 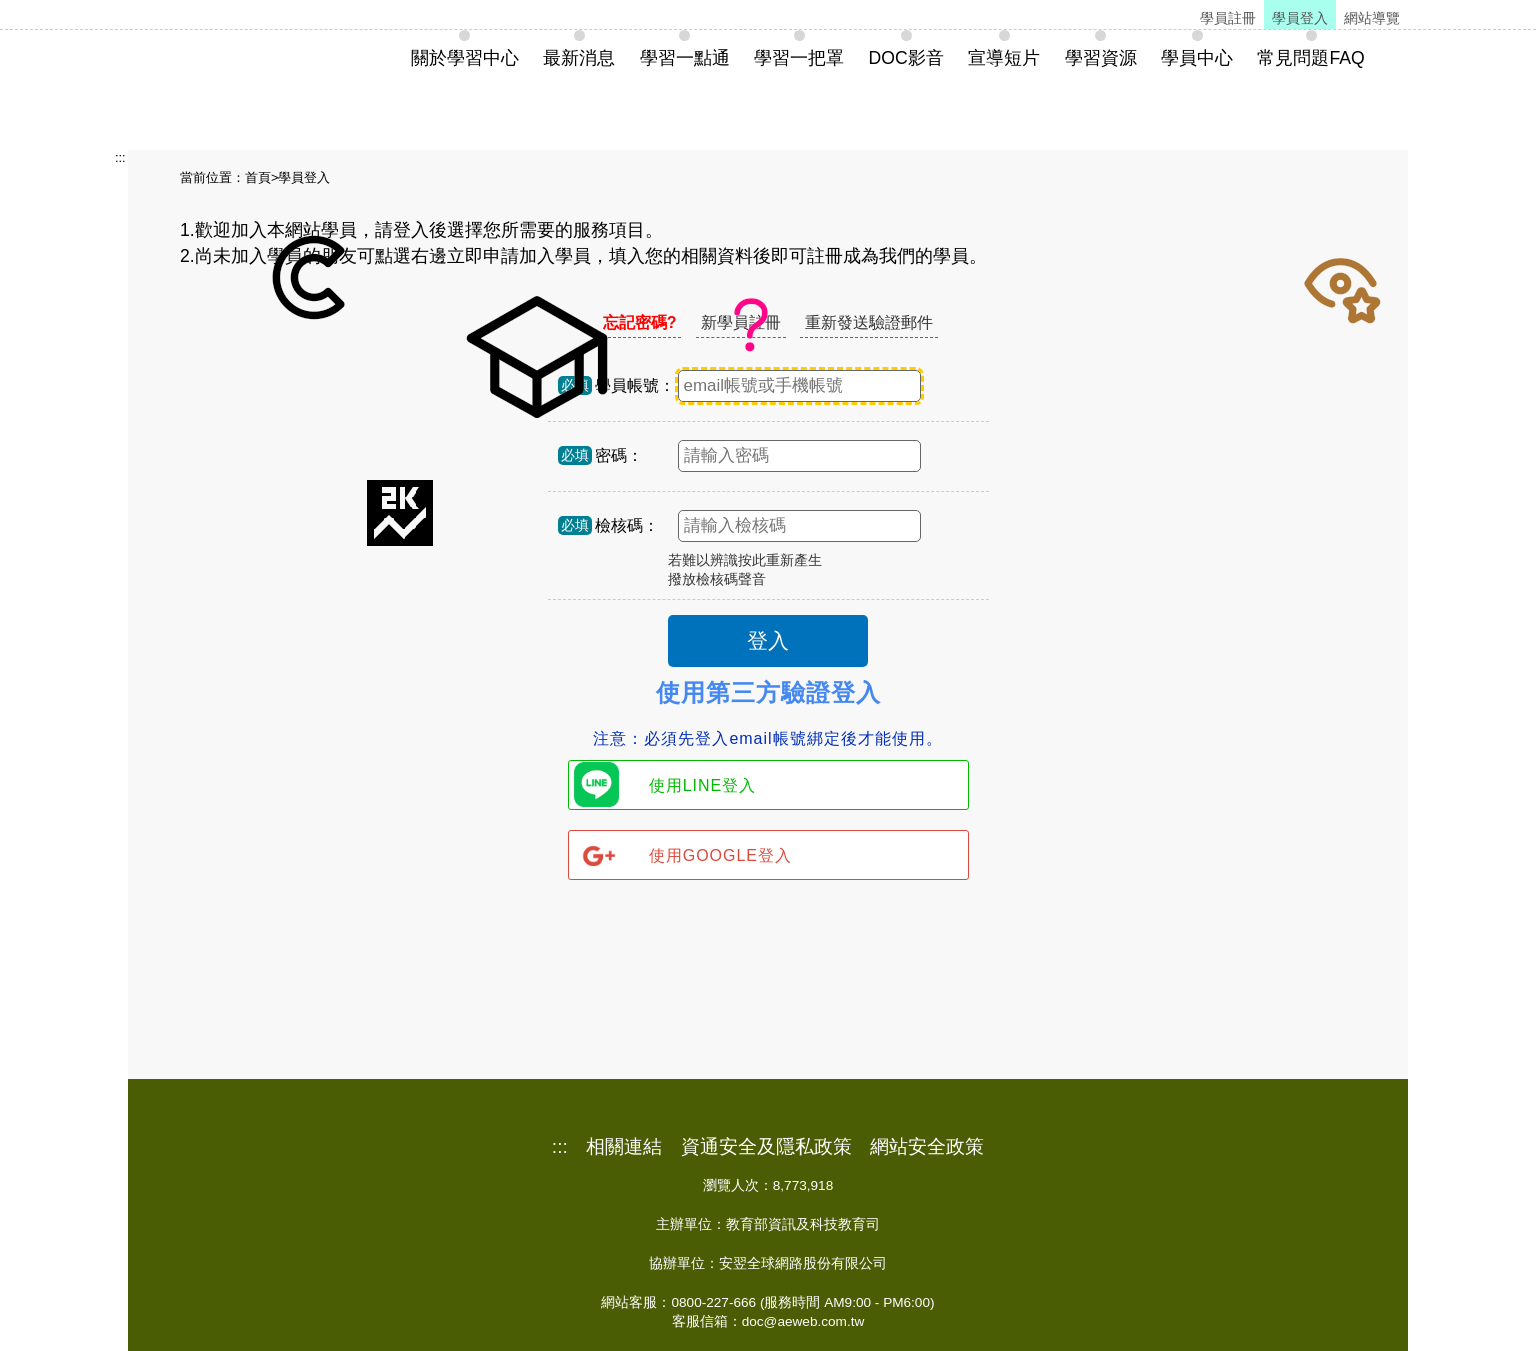 I want to click on add to favorites or watchlist, so click(x=1340, y=283).